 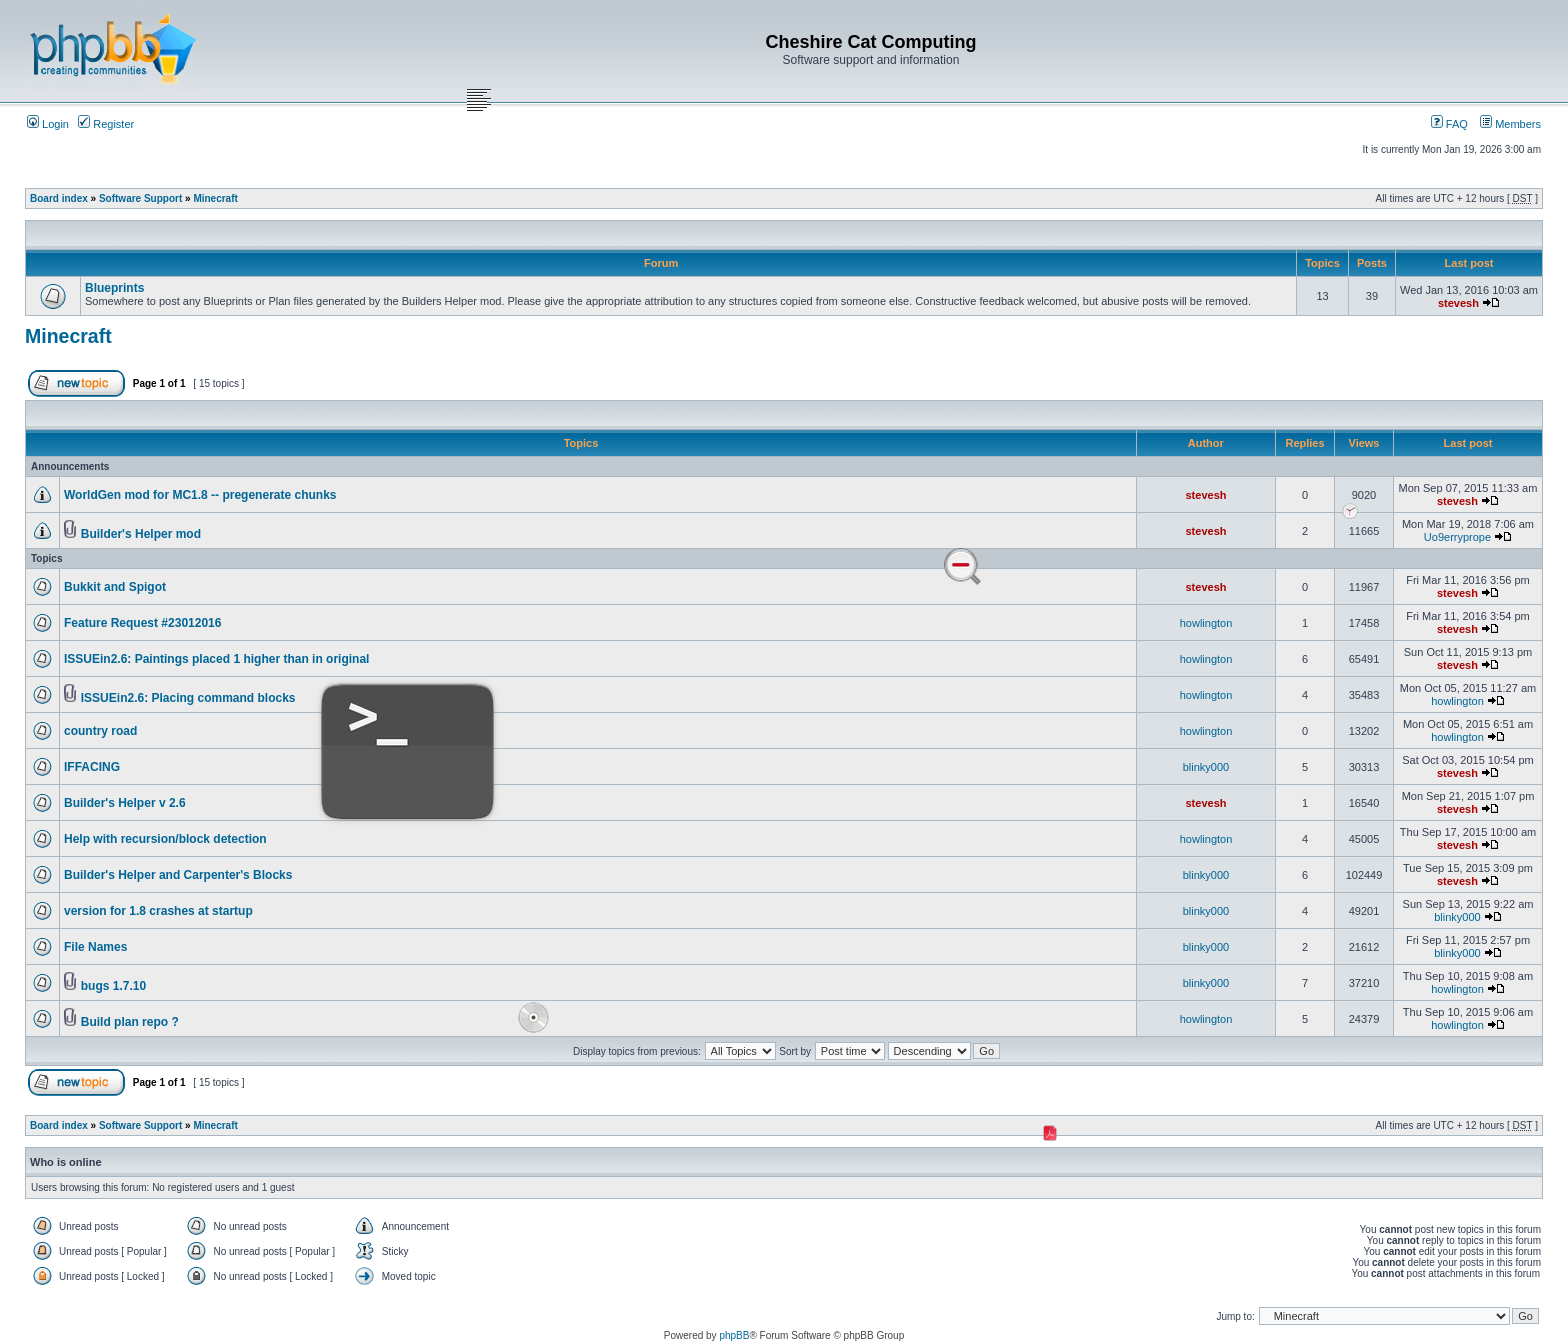 What do you see at coordinates (962, 566) in the screenshot?
I see `zoom out of the current view` at bounding box center [962, 566].